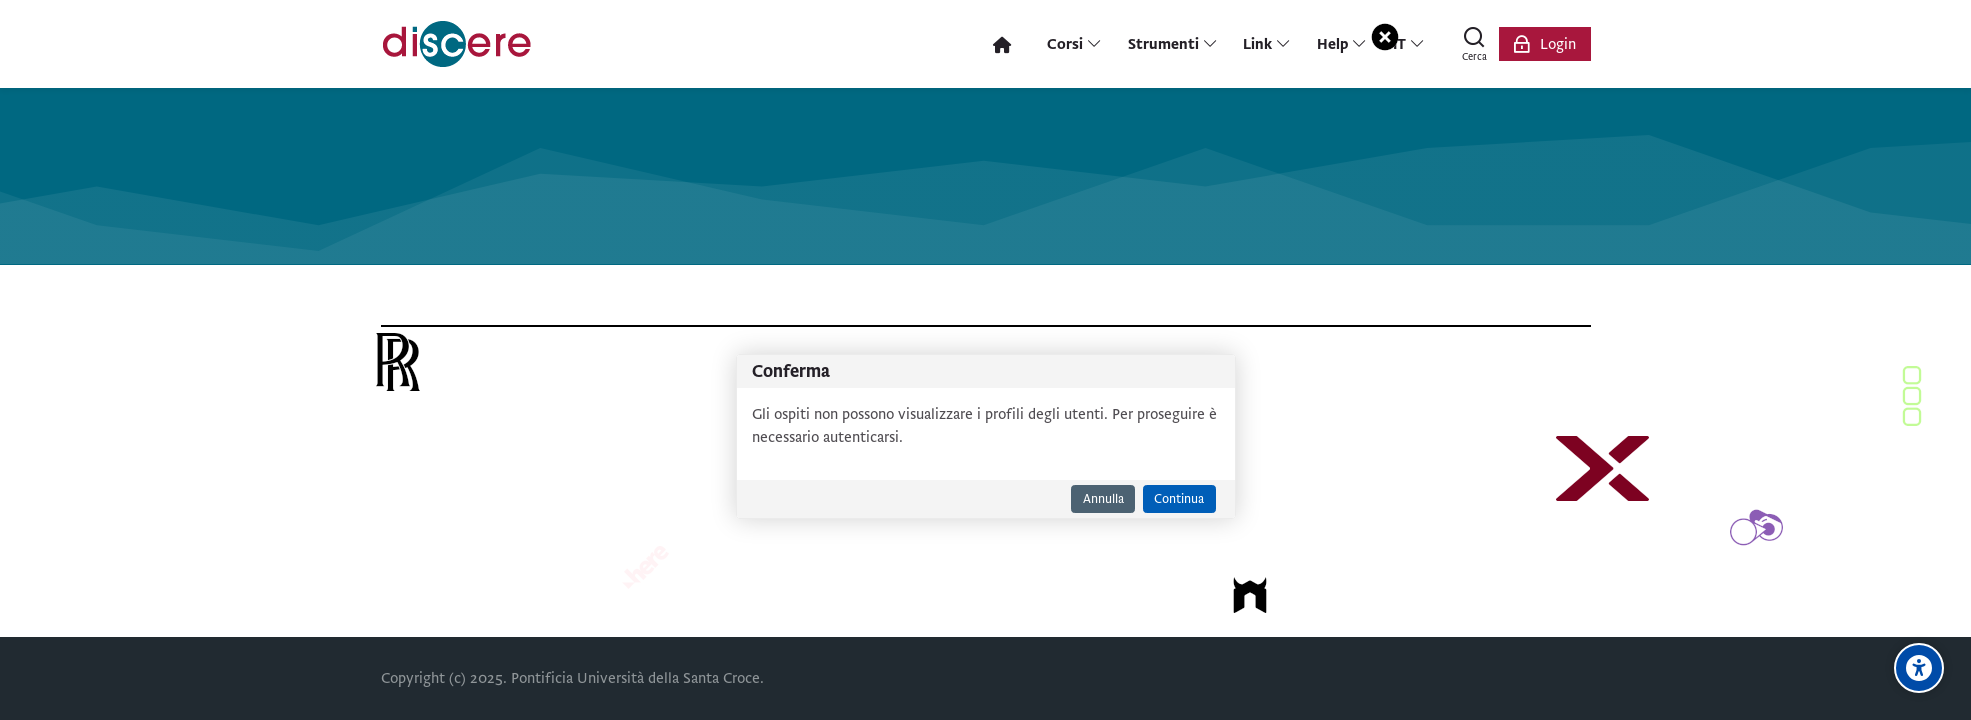 The height and width of the screenshot is (720, 1971). I want to click on blackmagic design company logo, so click(1912, 396).